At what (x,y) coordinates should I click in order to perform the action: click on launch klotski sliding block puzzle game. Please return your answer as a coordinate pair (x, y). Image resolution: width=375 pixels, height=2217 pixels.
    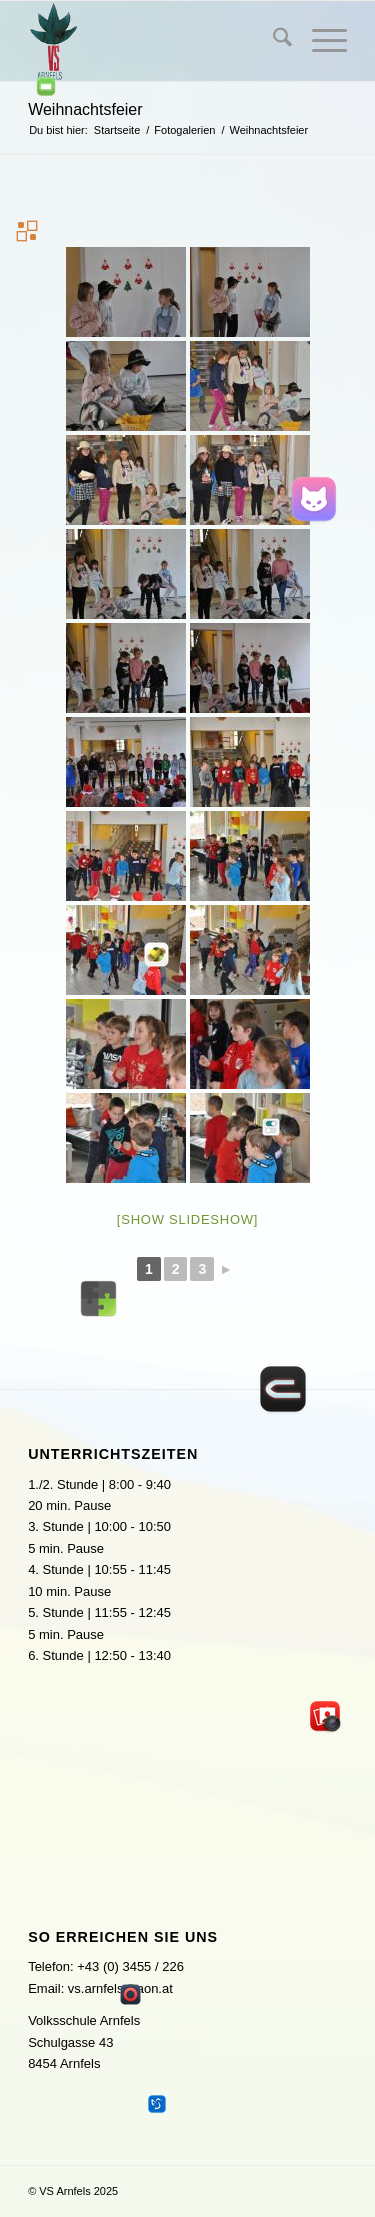
    Looking at the image, I should click on (27, 231).